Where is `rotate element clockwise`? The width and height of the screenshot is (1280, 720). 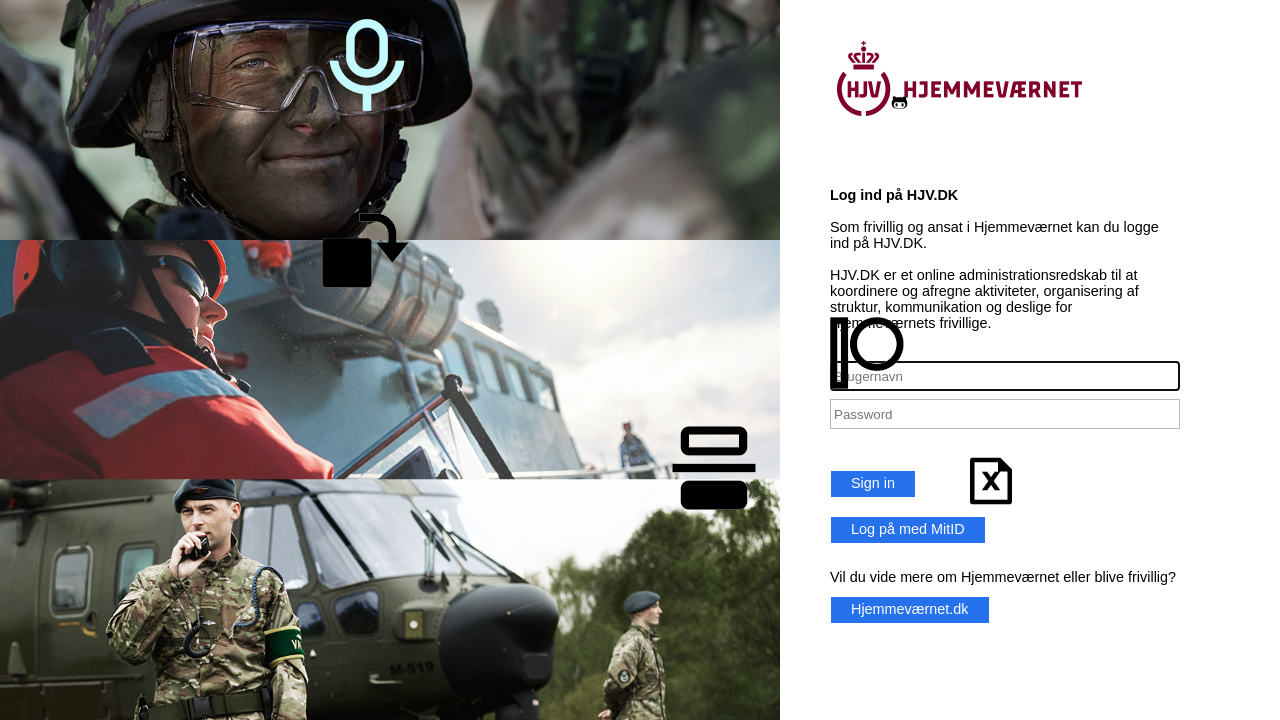 rotate element clockwise is located at coordinates (363, 250).